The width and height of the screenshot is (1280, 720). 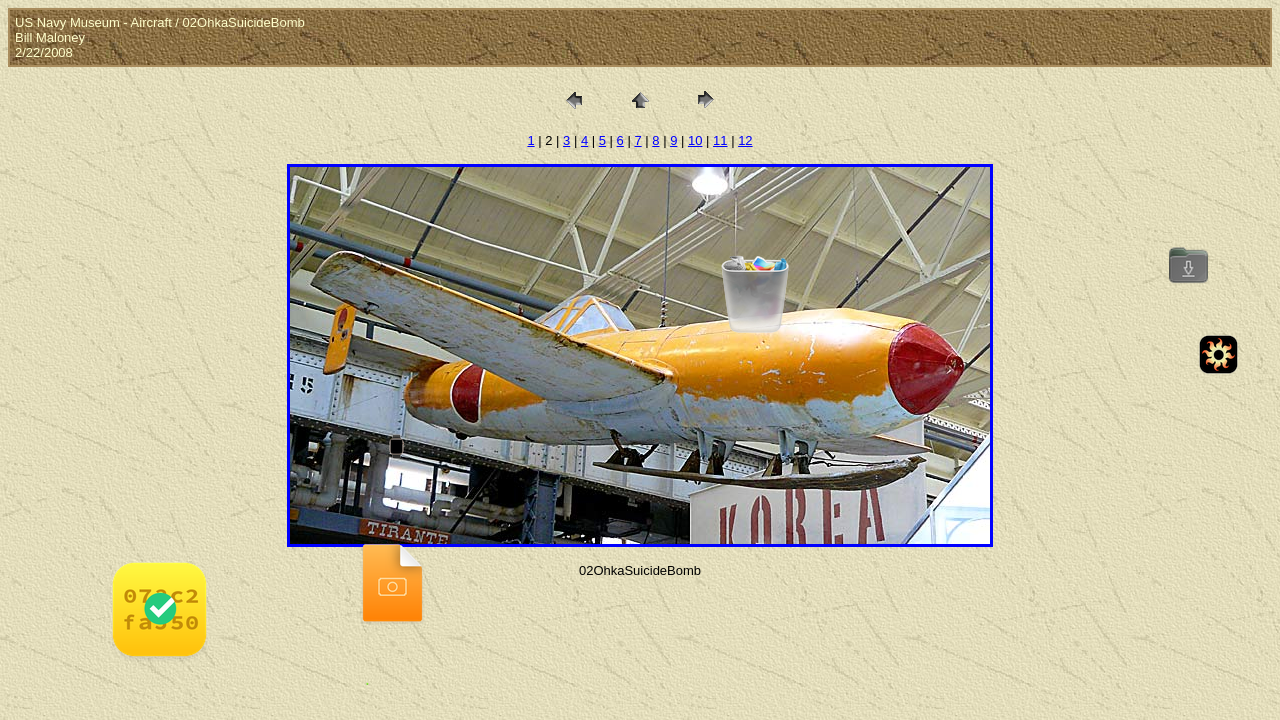 I want to click on open text-to-speech settings, so click(x=354, y=666).